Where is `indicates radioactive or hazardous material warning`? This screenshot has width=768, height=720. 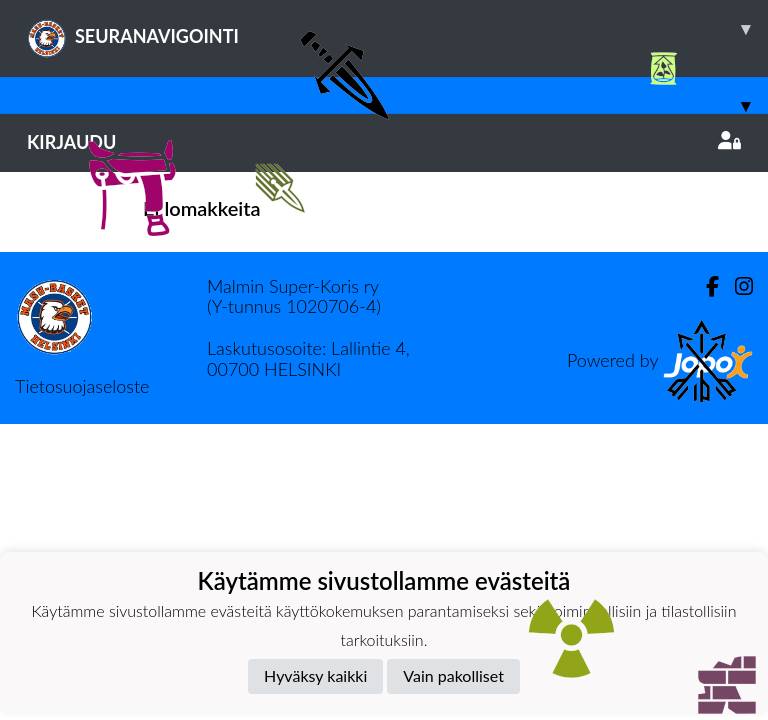 indicates radioactive or hazardous material warning is located at coordinates (571, 638).